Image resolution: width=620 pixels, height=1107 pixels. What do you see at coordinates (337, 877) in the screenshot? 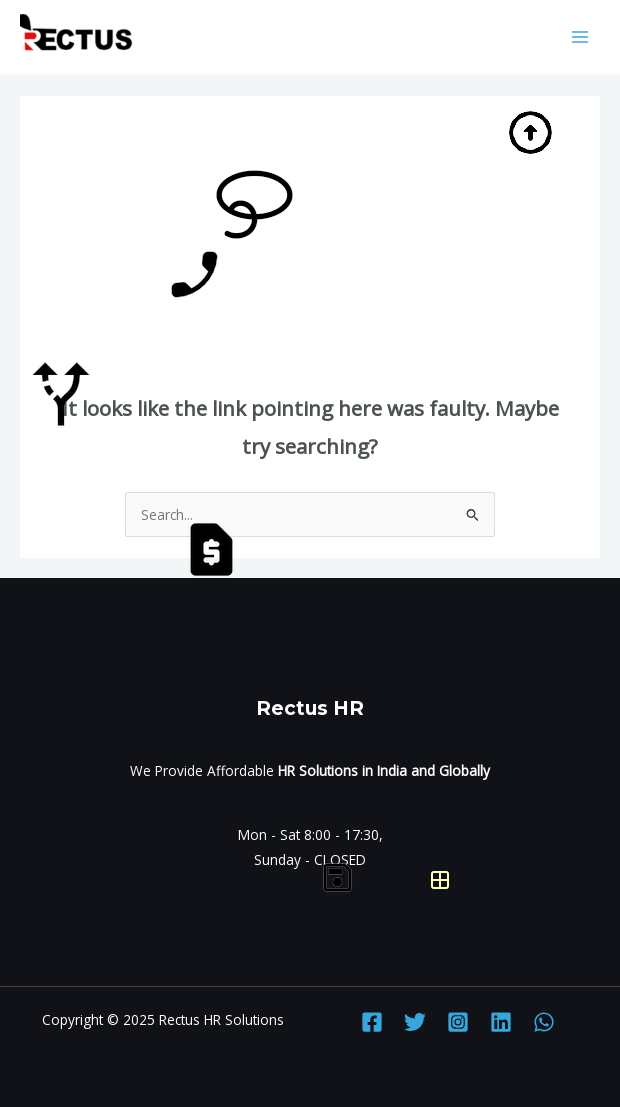
I see `save current file or document` at bounding box center [337, 877].